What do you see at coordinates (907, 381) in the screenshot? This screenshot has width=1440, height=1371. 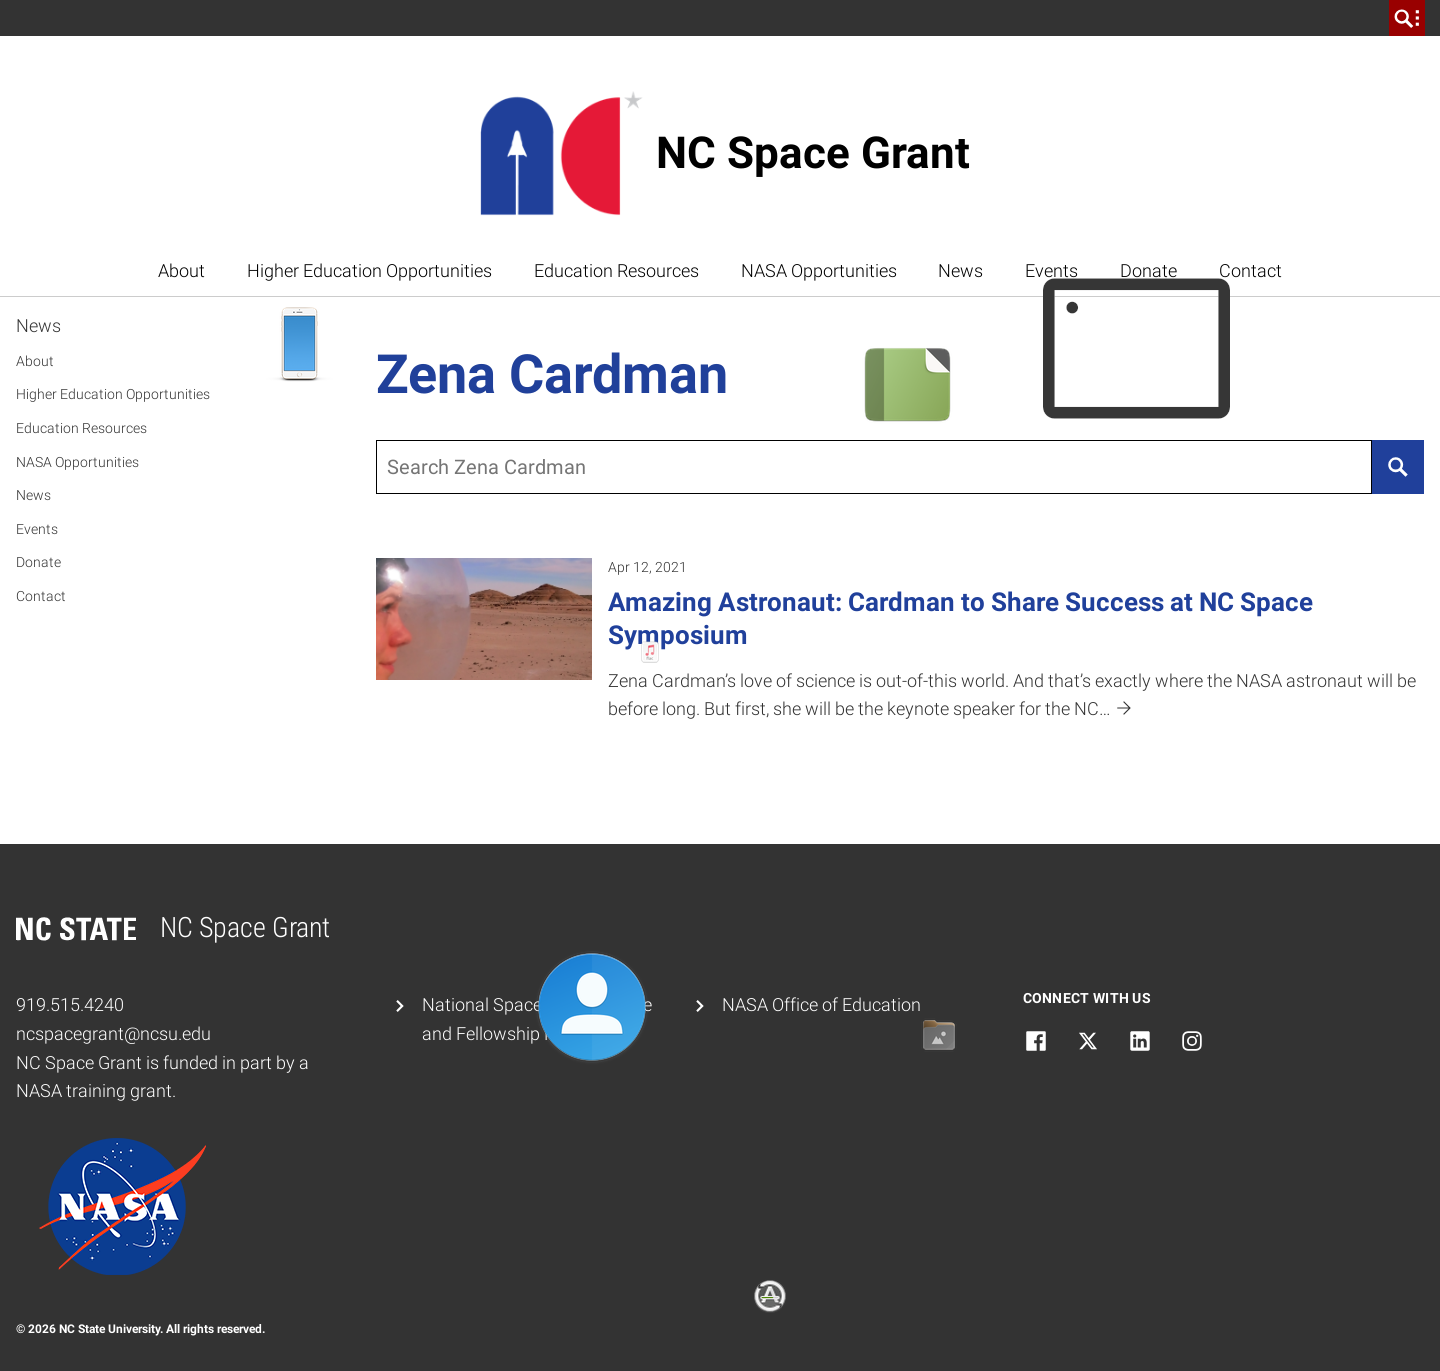 I see `customize desktop theme and appearance` at bounding box center [907, 381].